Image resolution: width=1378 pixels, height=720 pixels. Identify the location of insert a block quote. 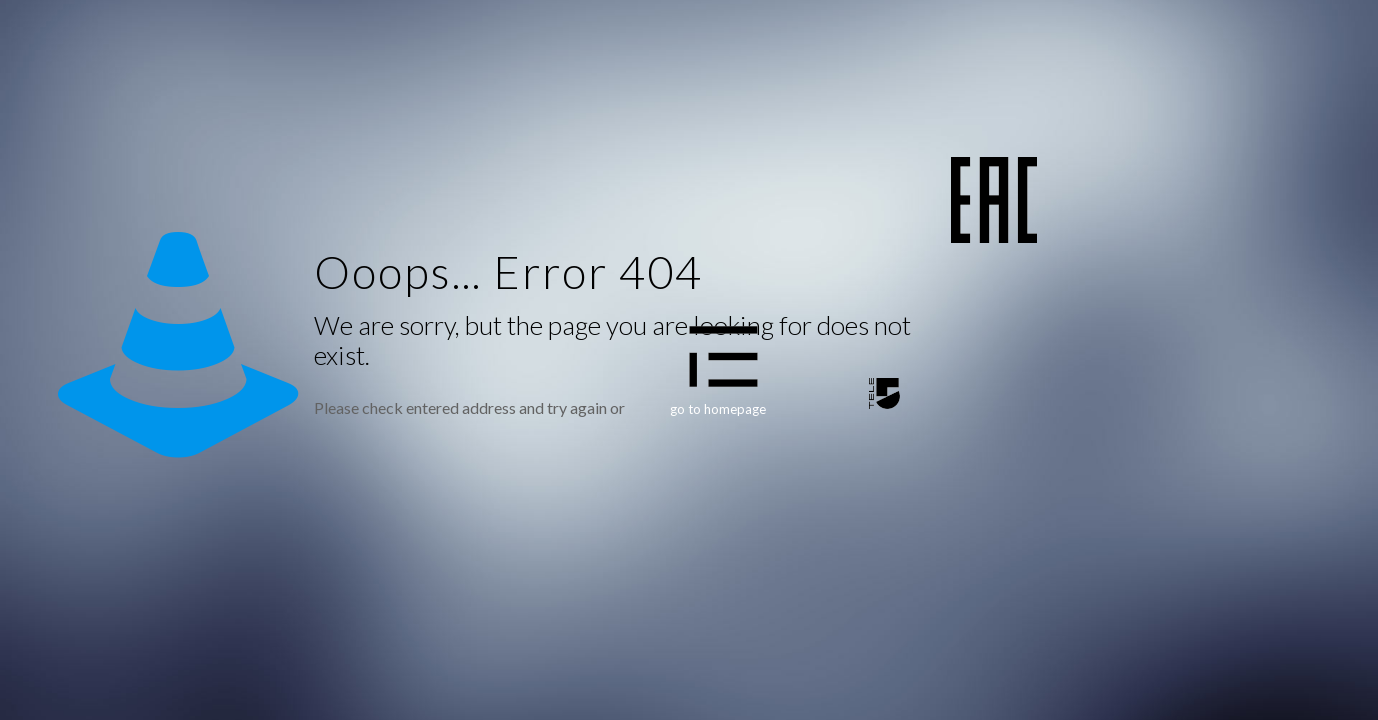
(723, 356).